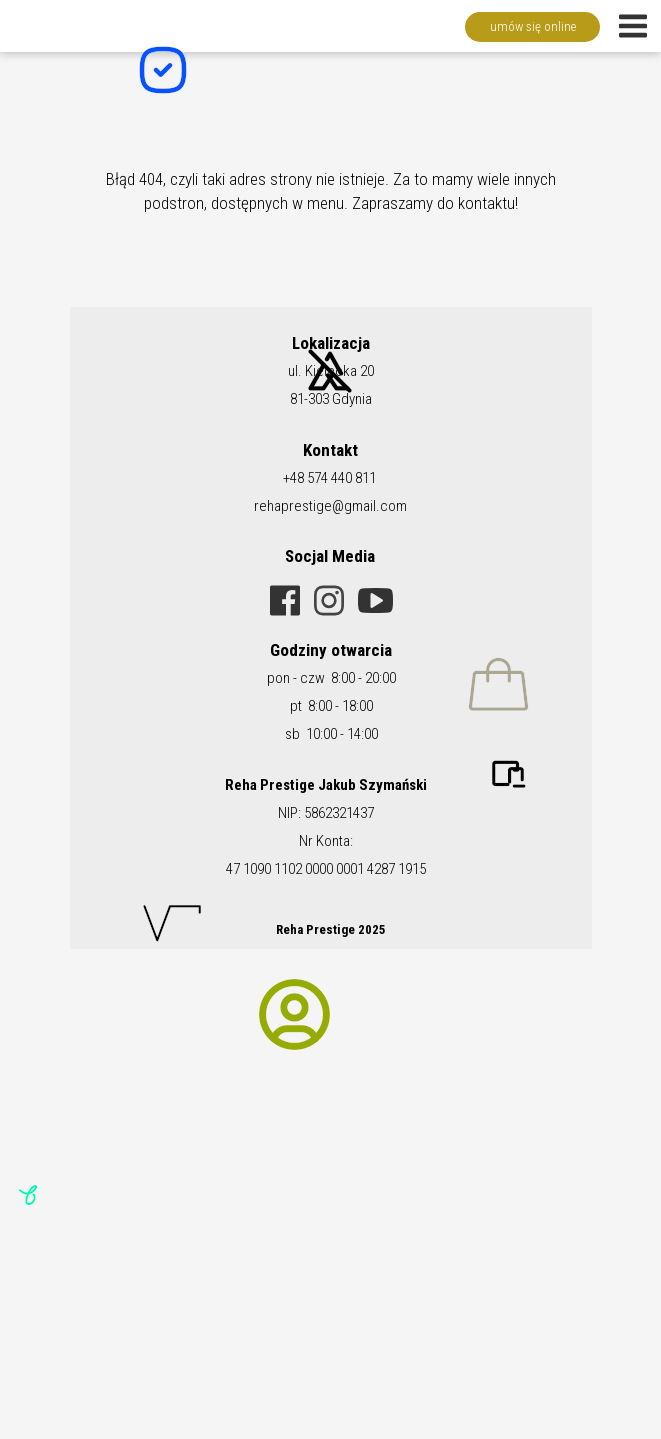  What do you see at coordinates (170, 919) in the screenshot?
I see `insert a square root symbol` at bounding box center [170, 919].